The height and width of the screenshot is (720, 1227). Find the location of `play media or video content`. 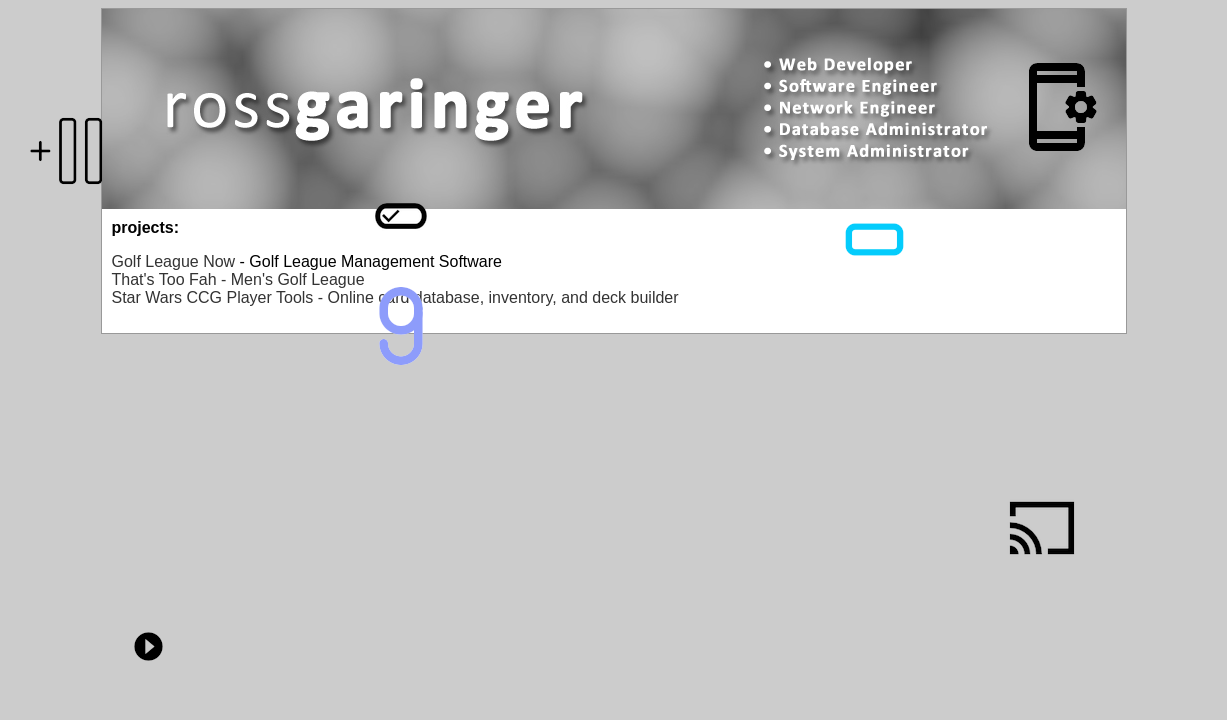

play media or video content is located at coordinates (148, 646).